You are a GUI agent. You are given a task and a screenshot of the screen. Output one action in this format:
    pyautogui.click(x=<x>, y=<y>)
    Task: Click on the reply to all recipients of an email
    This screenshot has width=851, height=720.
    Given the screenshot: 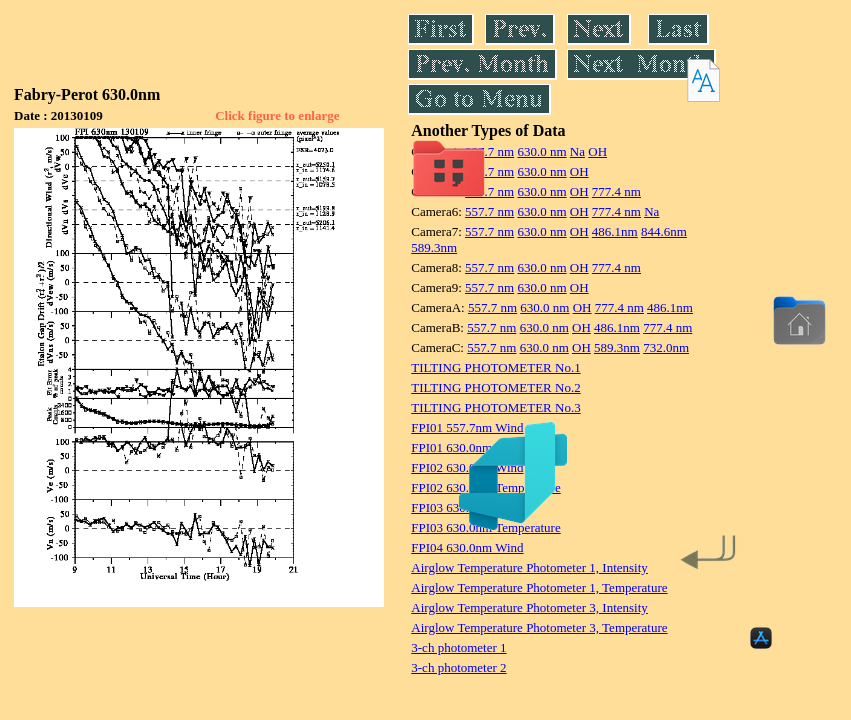 What is the action you would take?
    pyautogui.click(x=707, y=552)
    